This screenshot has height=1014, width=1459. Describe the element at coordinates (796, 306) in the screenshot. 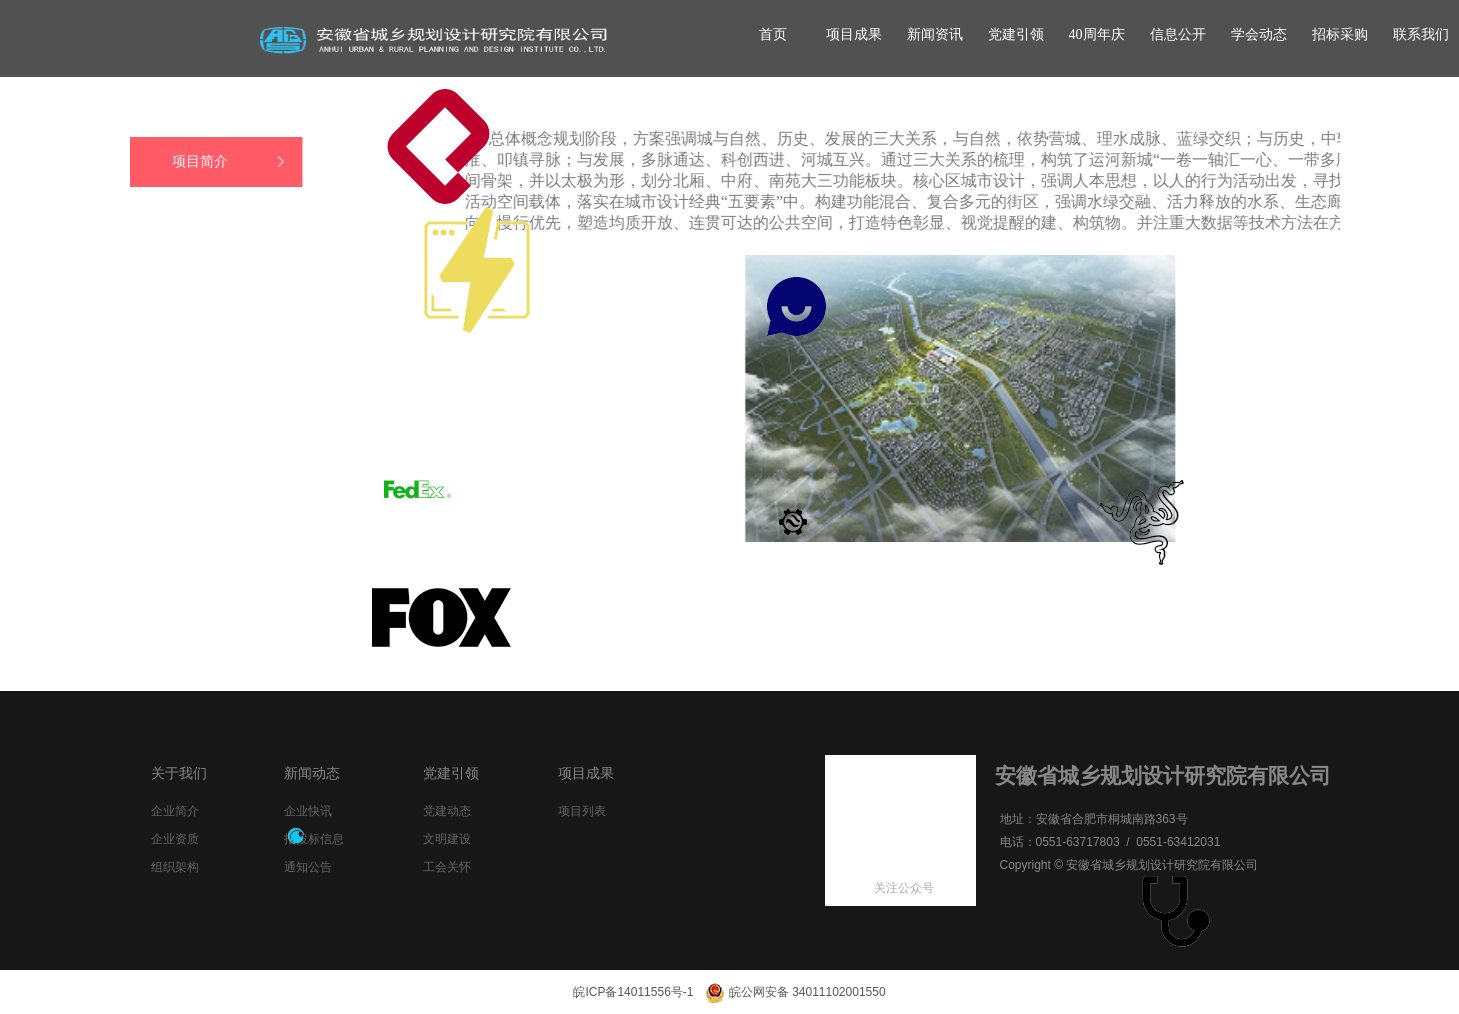

I see `open friendly chat or messaging` at that location.